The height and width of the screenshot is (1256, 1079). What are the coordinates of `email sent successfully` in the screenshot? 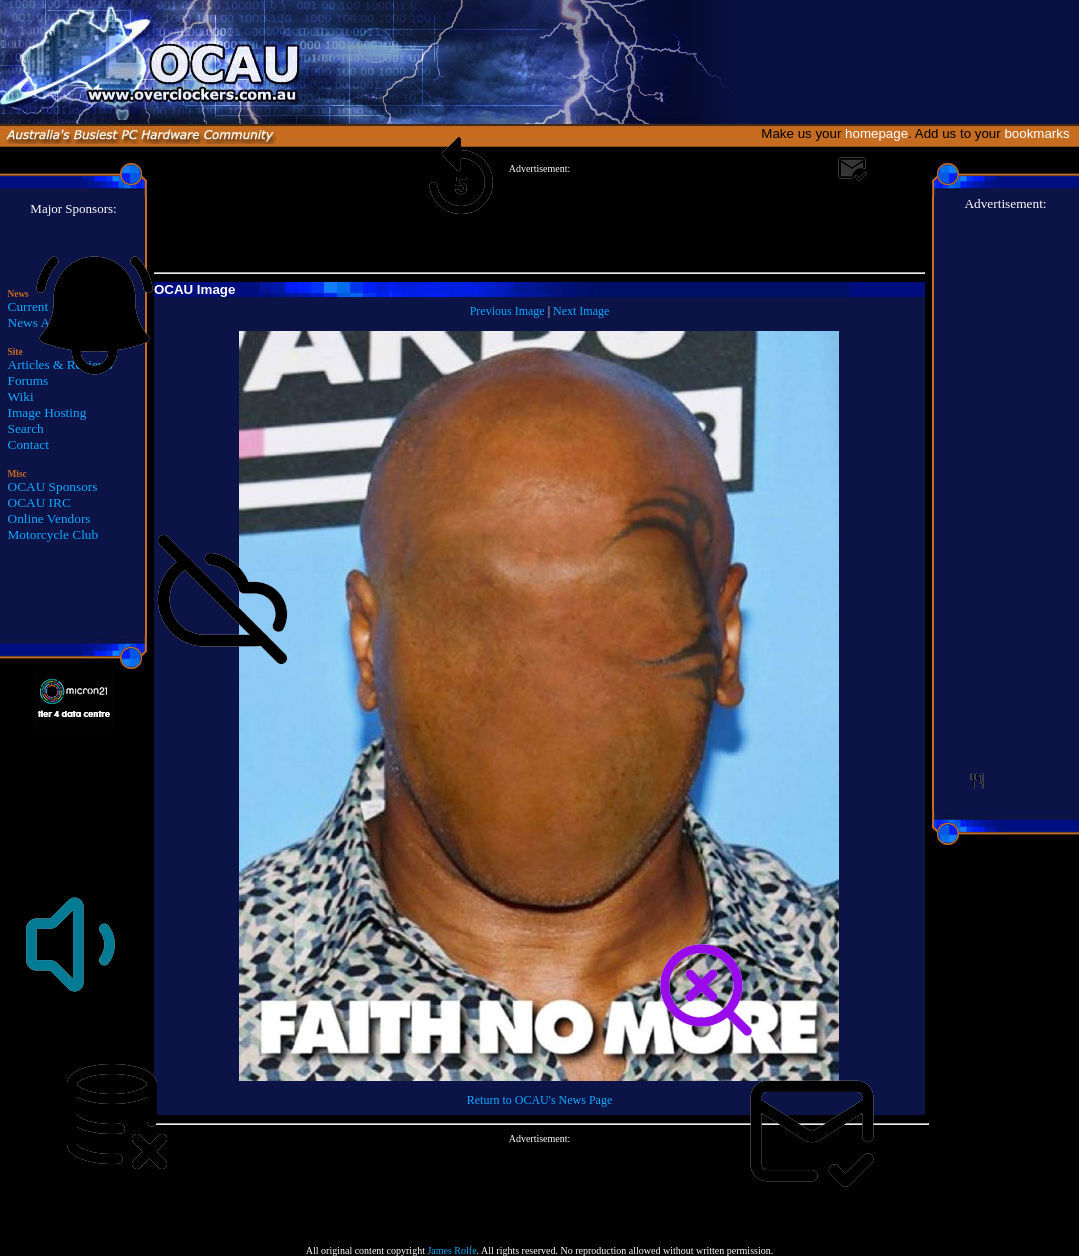 It's located at (812, 1131).